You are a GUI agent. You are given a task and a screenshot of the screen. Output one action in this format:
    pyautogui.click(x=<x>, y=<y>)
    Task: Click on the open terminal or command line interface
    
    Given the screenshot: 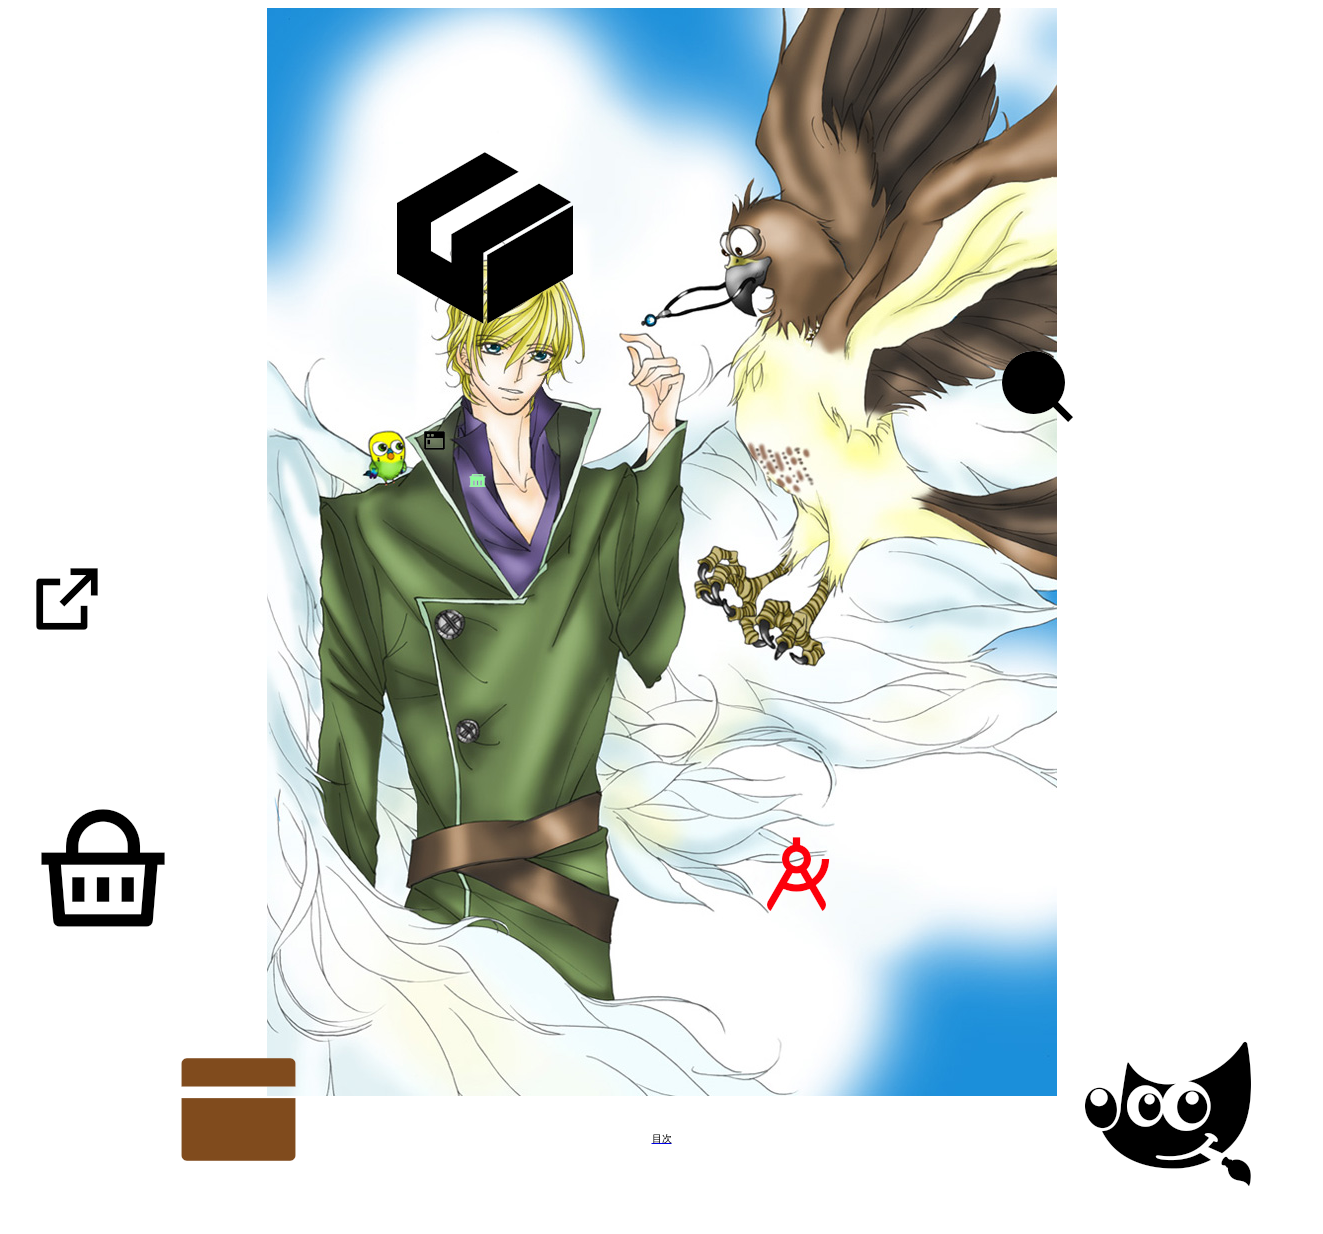 What is the action you would take?
    pyautogui.click(x=434, y=440)
    